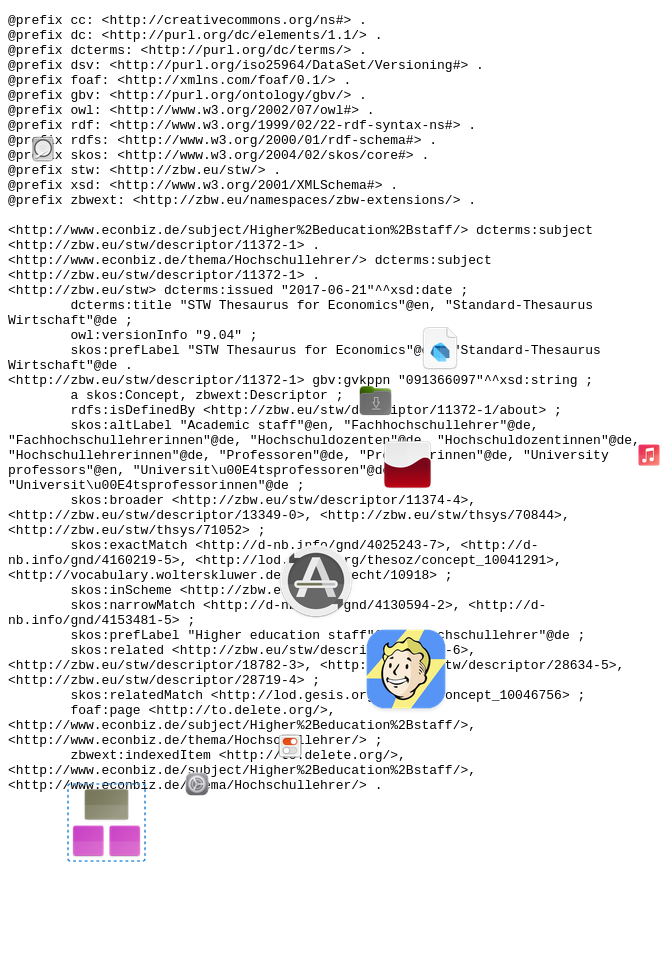 Image resolution: width=668 pixels, height=962 pixels. I want to click on open disk management utility, so click(43, 149).